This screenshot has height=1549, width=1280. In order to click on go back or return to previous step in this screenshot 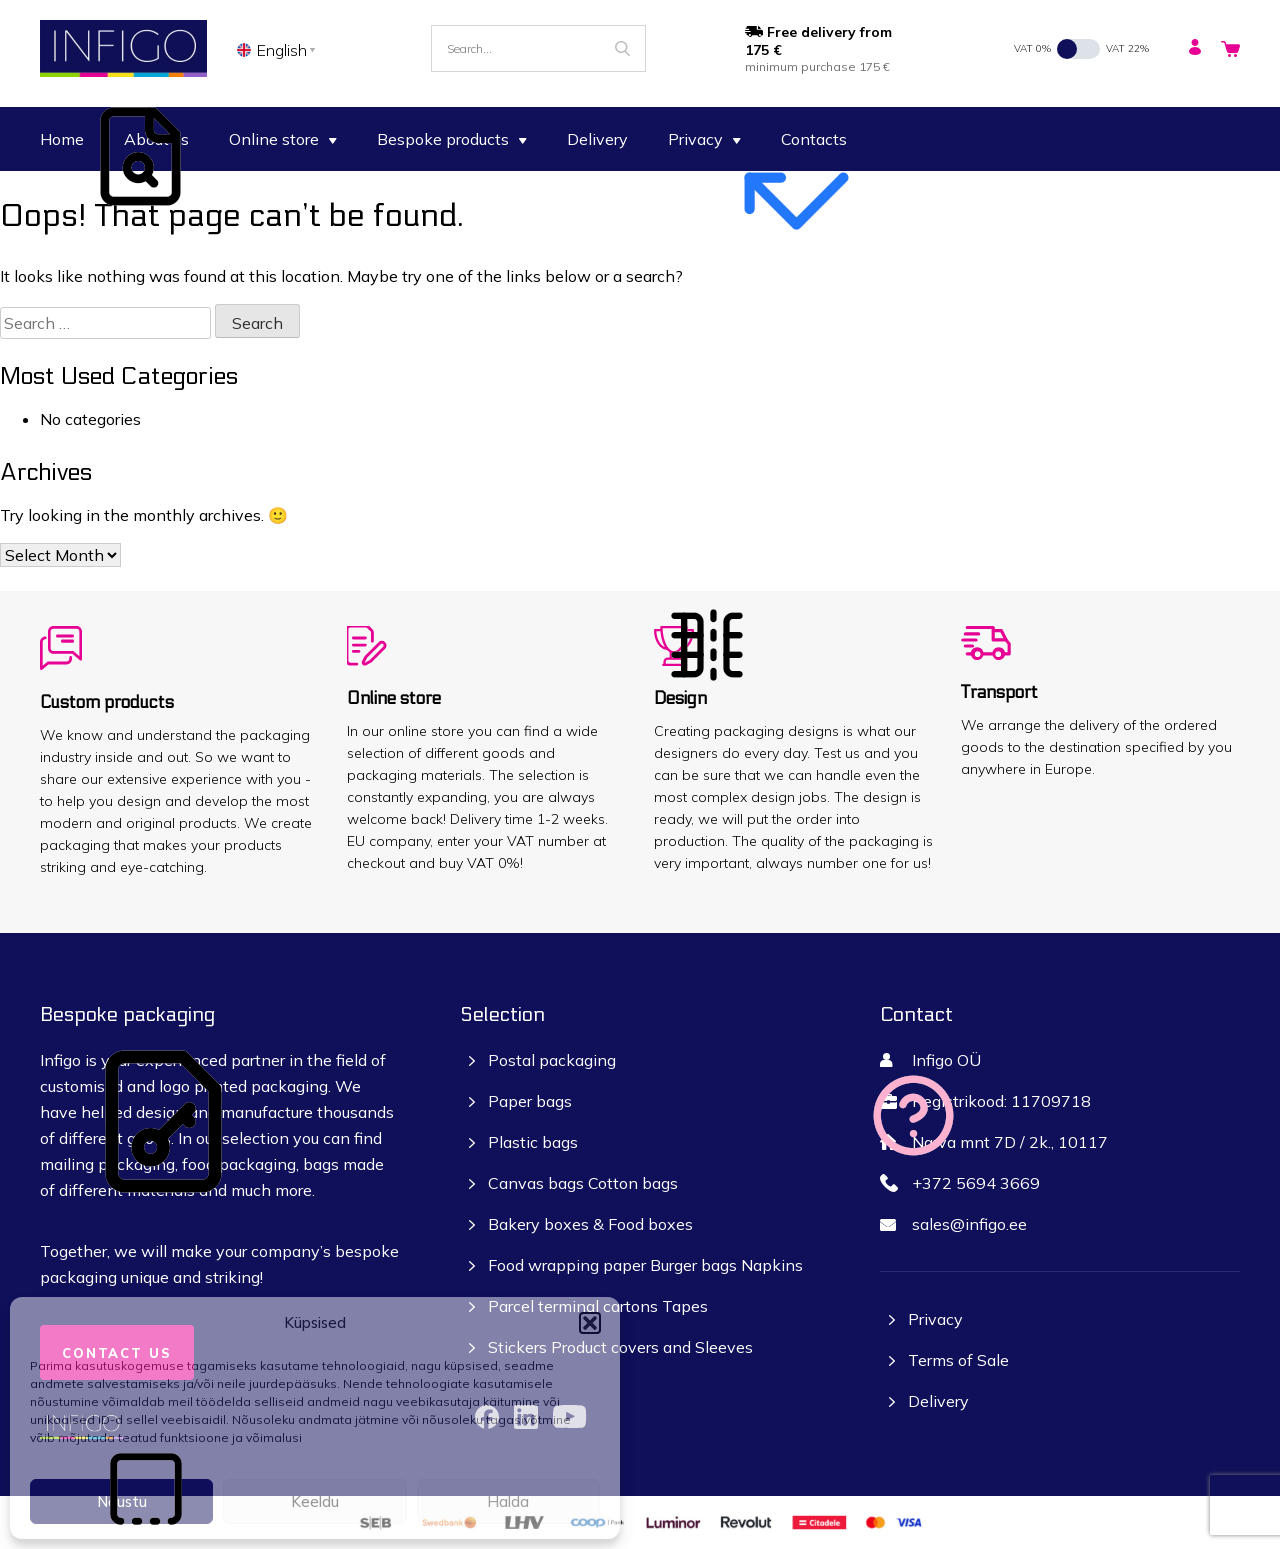, I will do `click(796, 198)`.